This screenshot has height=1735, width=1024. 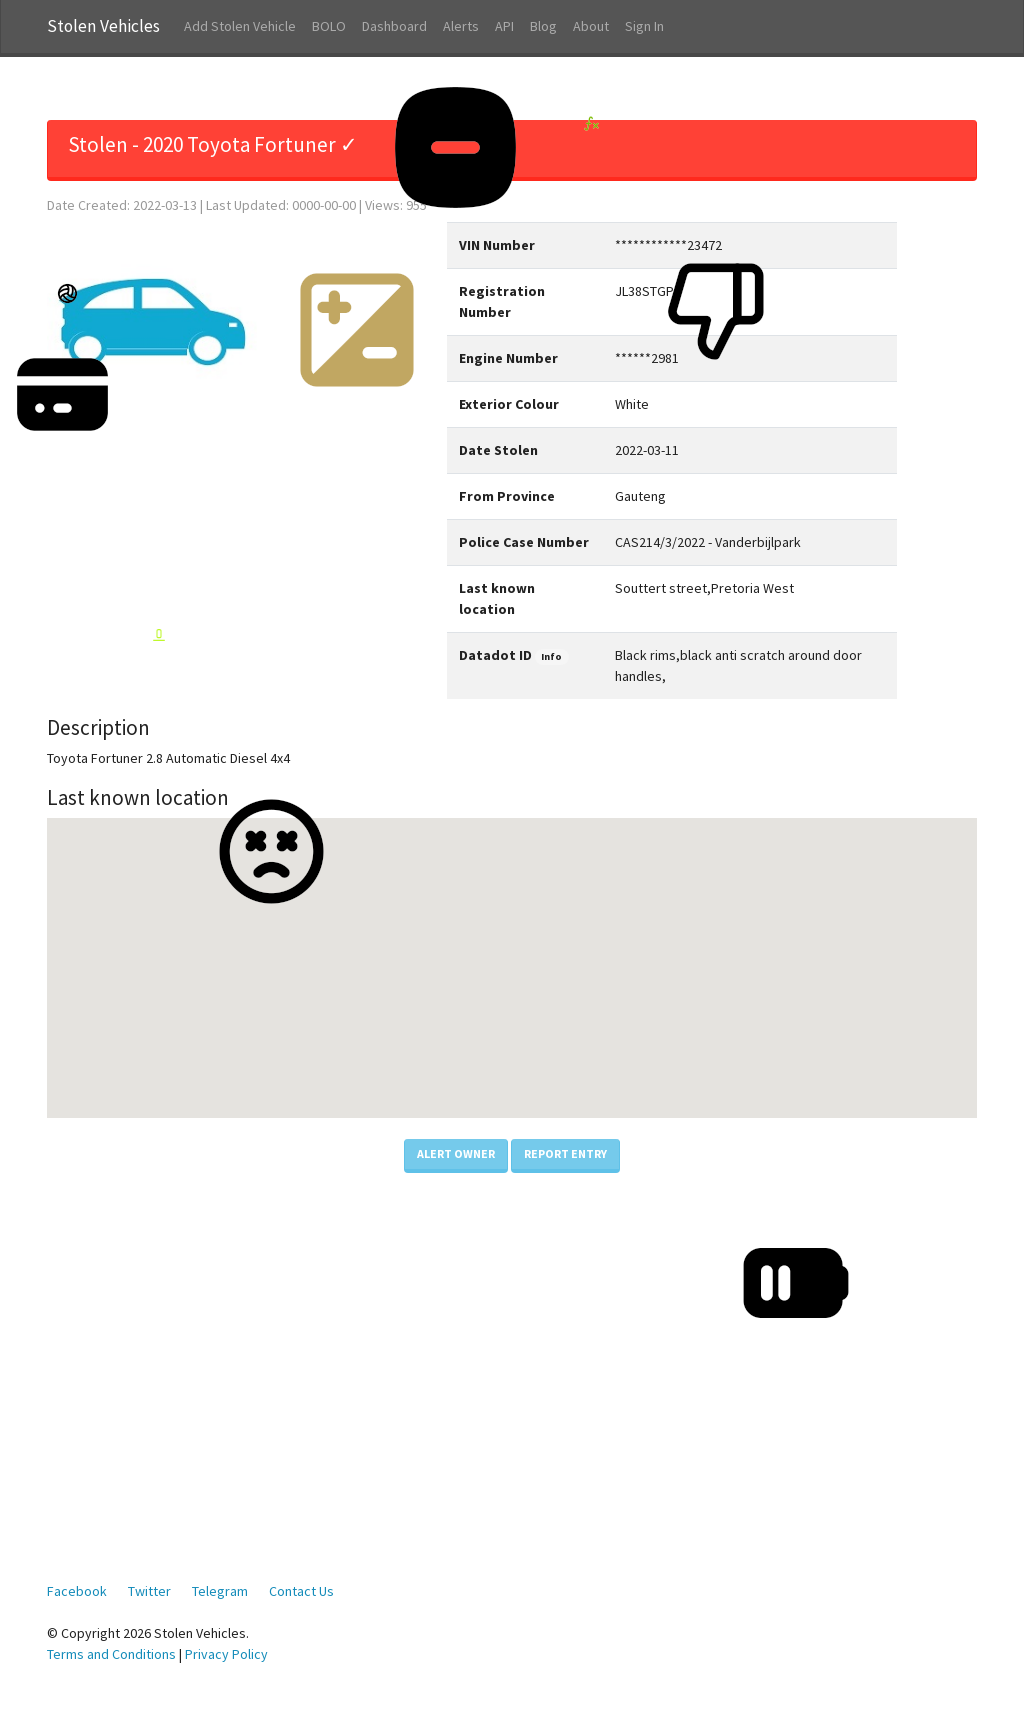 I want to click on indicates battery level at approximately 50% charge, so click(x=796, y=1283).